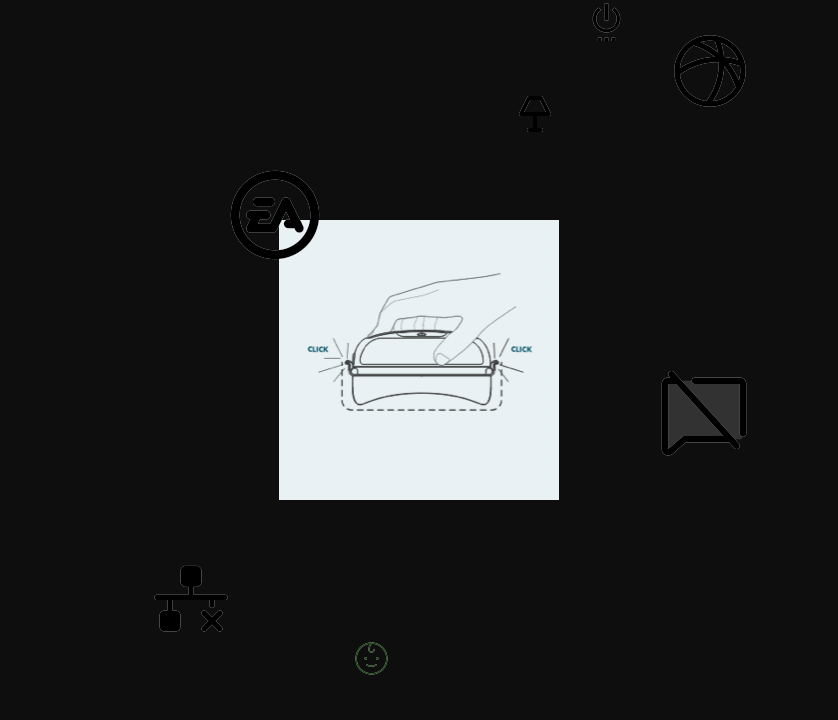 Image resolution: width=838 pixels, height=720 pixels. I want to click on network connection failed or unavailable, so click(191, 600).